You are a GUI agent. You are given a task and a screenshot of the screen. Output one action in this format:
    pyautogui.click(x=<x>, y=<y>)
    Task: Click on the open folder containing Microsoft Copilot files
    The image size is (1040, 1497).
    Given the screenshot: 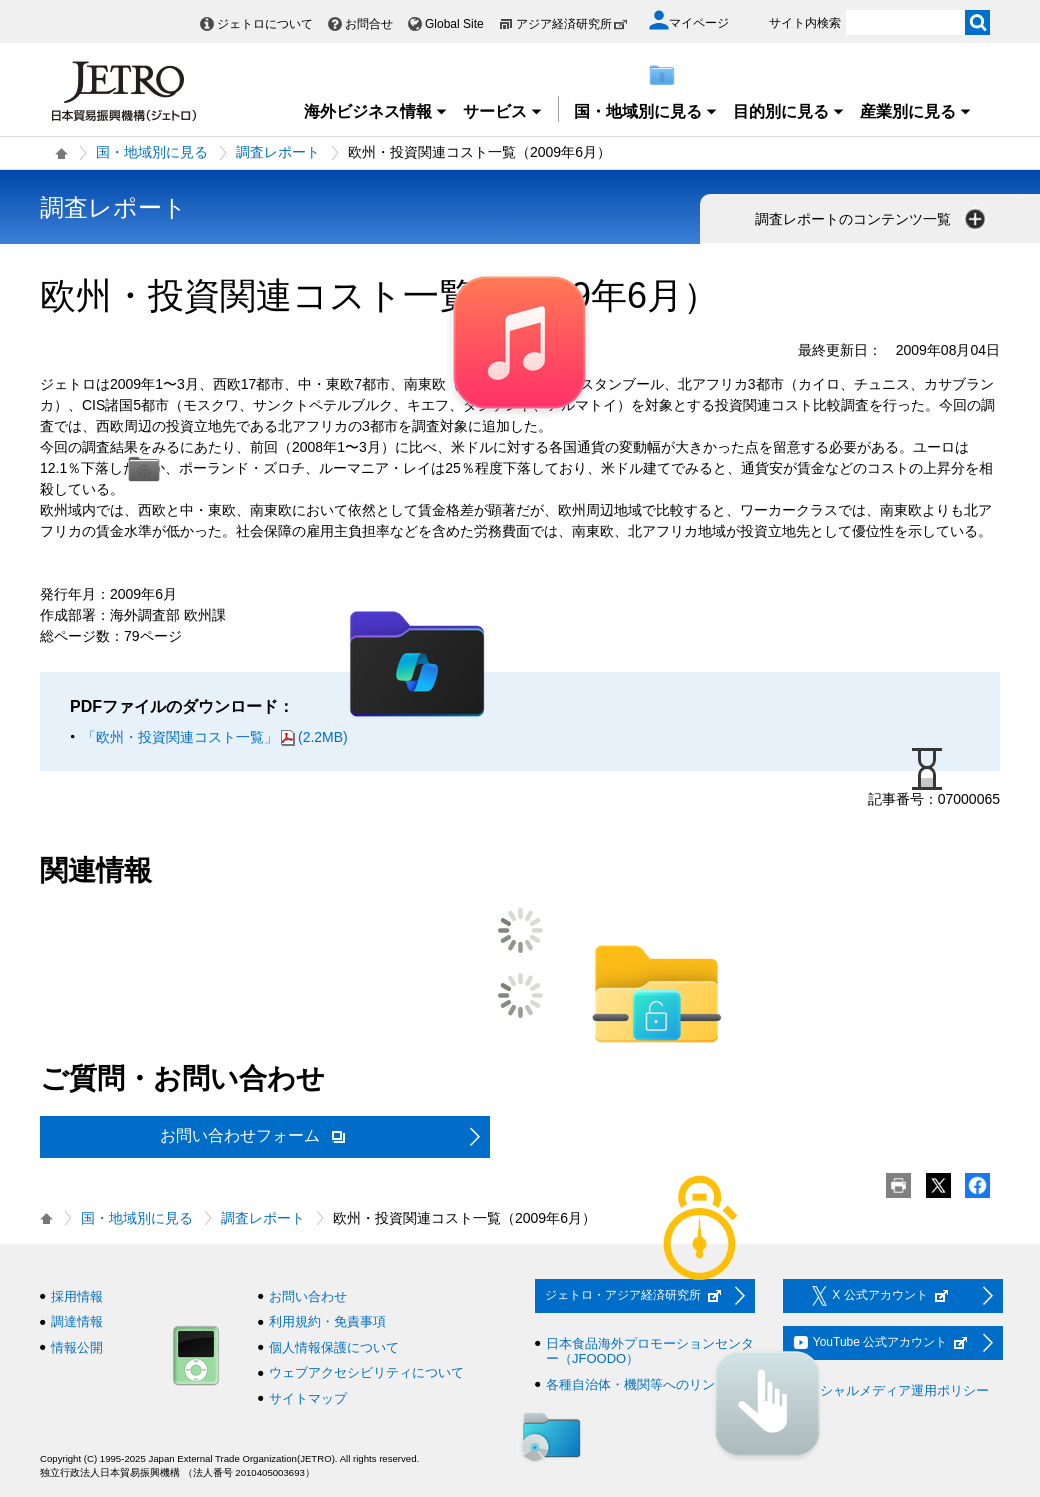 What is the action you would take?
    pyautogui.click(x=416, y=667)
    